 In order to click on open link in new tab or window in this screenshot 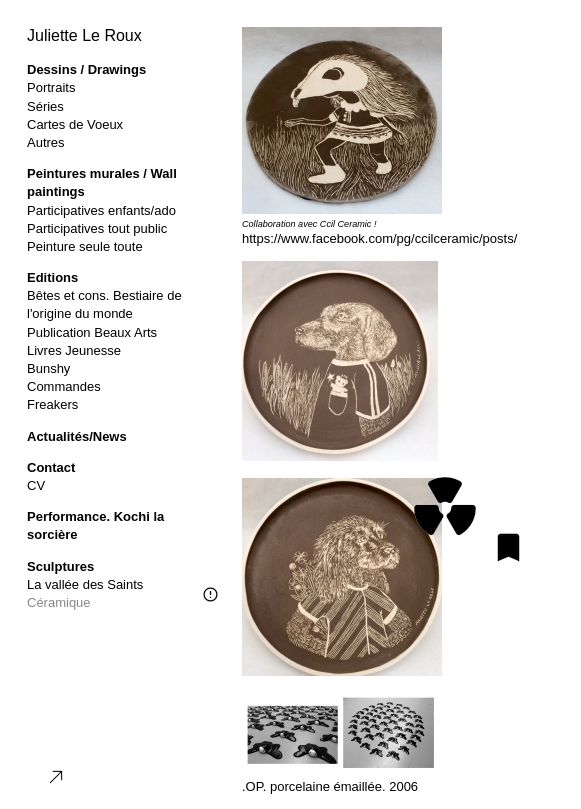, I will do `click(56, 777)`.